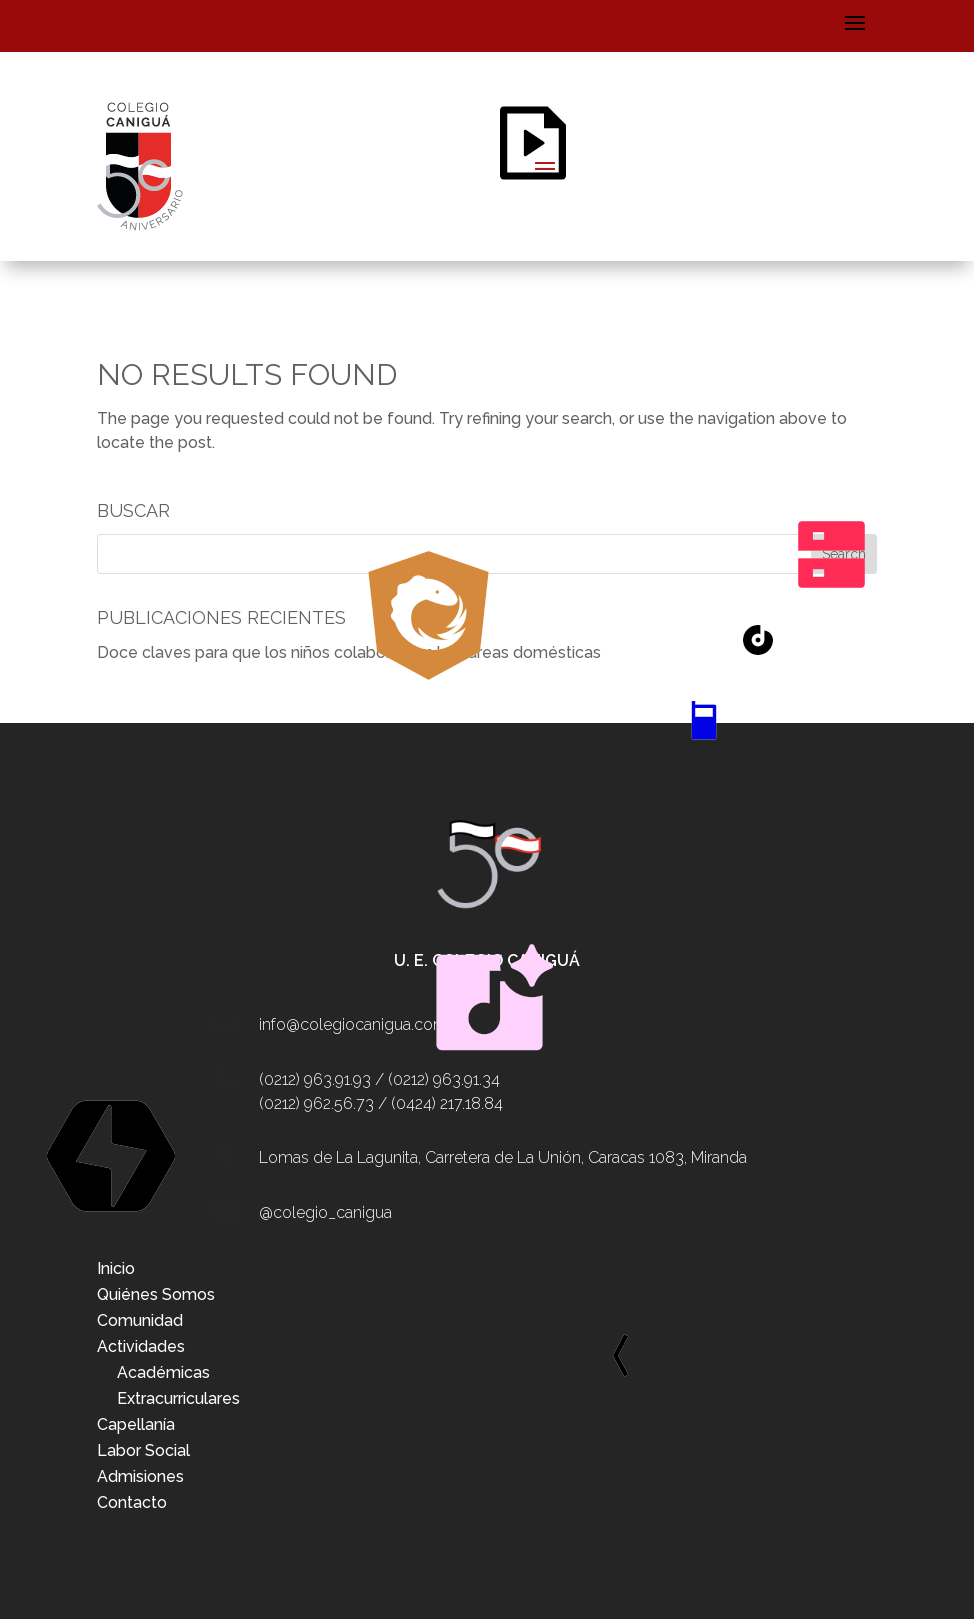 This screenshot has width=974, height=1619. Describe the element at coordinates (111, 1156) in the screenshot. I see `chakra ui logo` at that location.